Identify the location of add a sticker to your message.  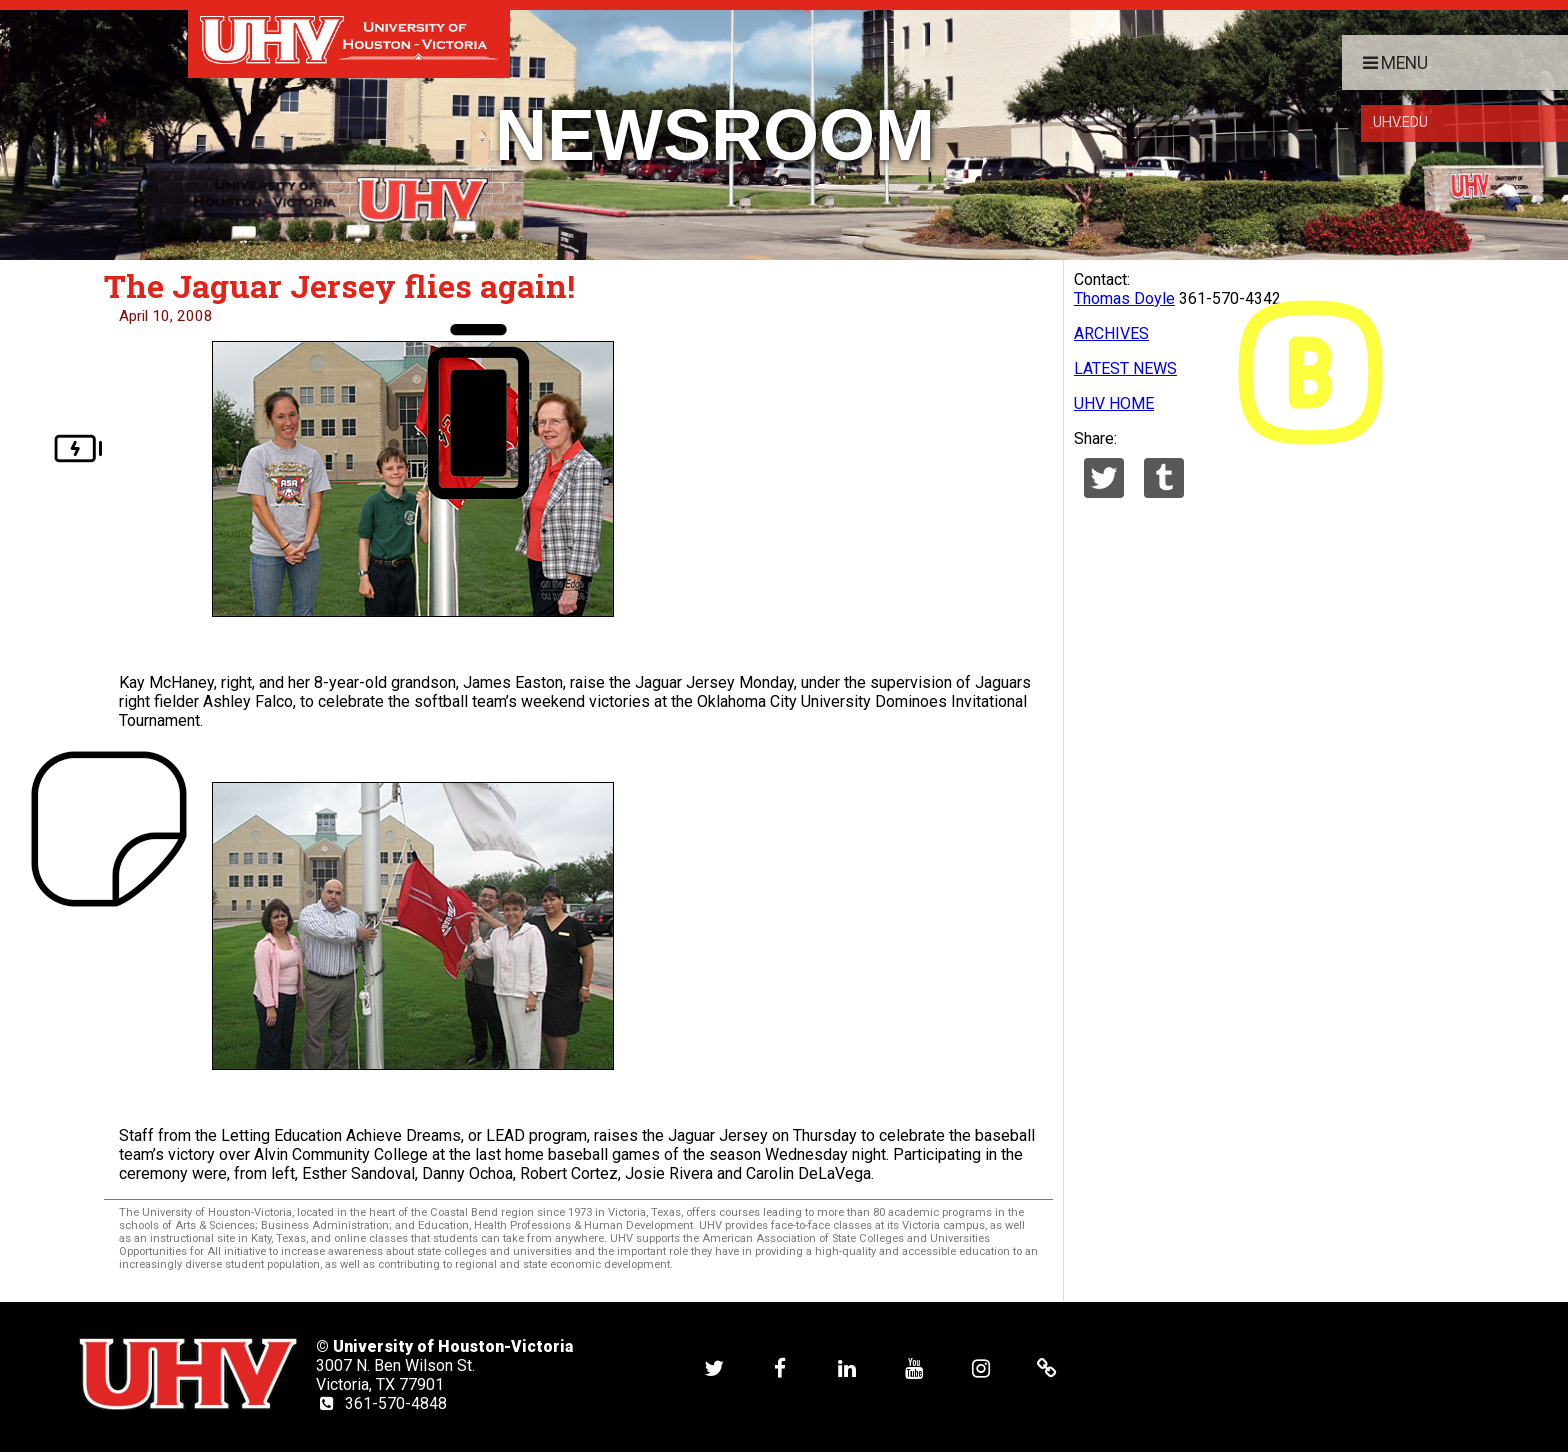
(109, 829).